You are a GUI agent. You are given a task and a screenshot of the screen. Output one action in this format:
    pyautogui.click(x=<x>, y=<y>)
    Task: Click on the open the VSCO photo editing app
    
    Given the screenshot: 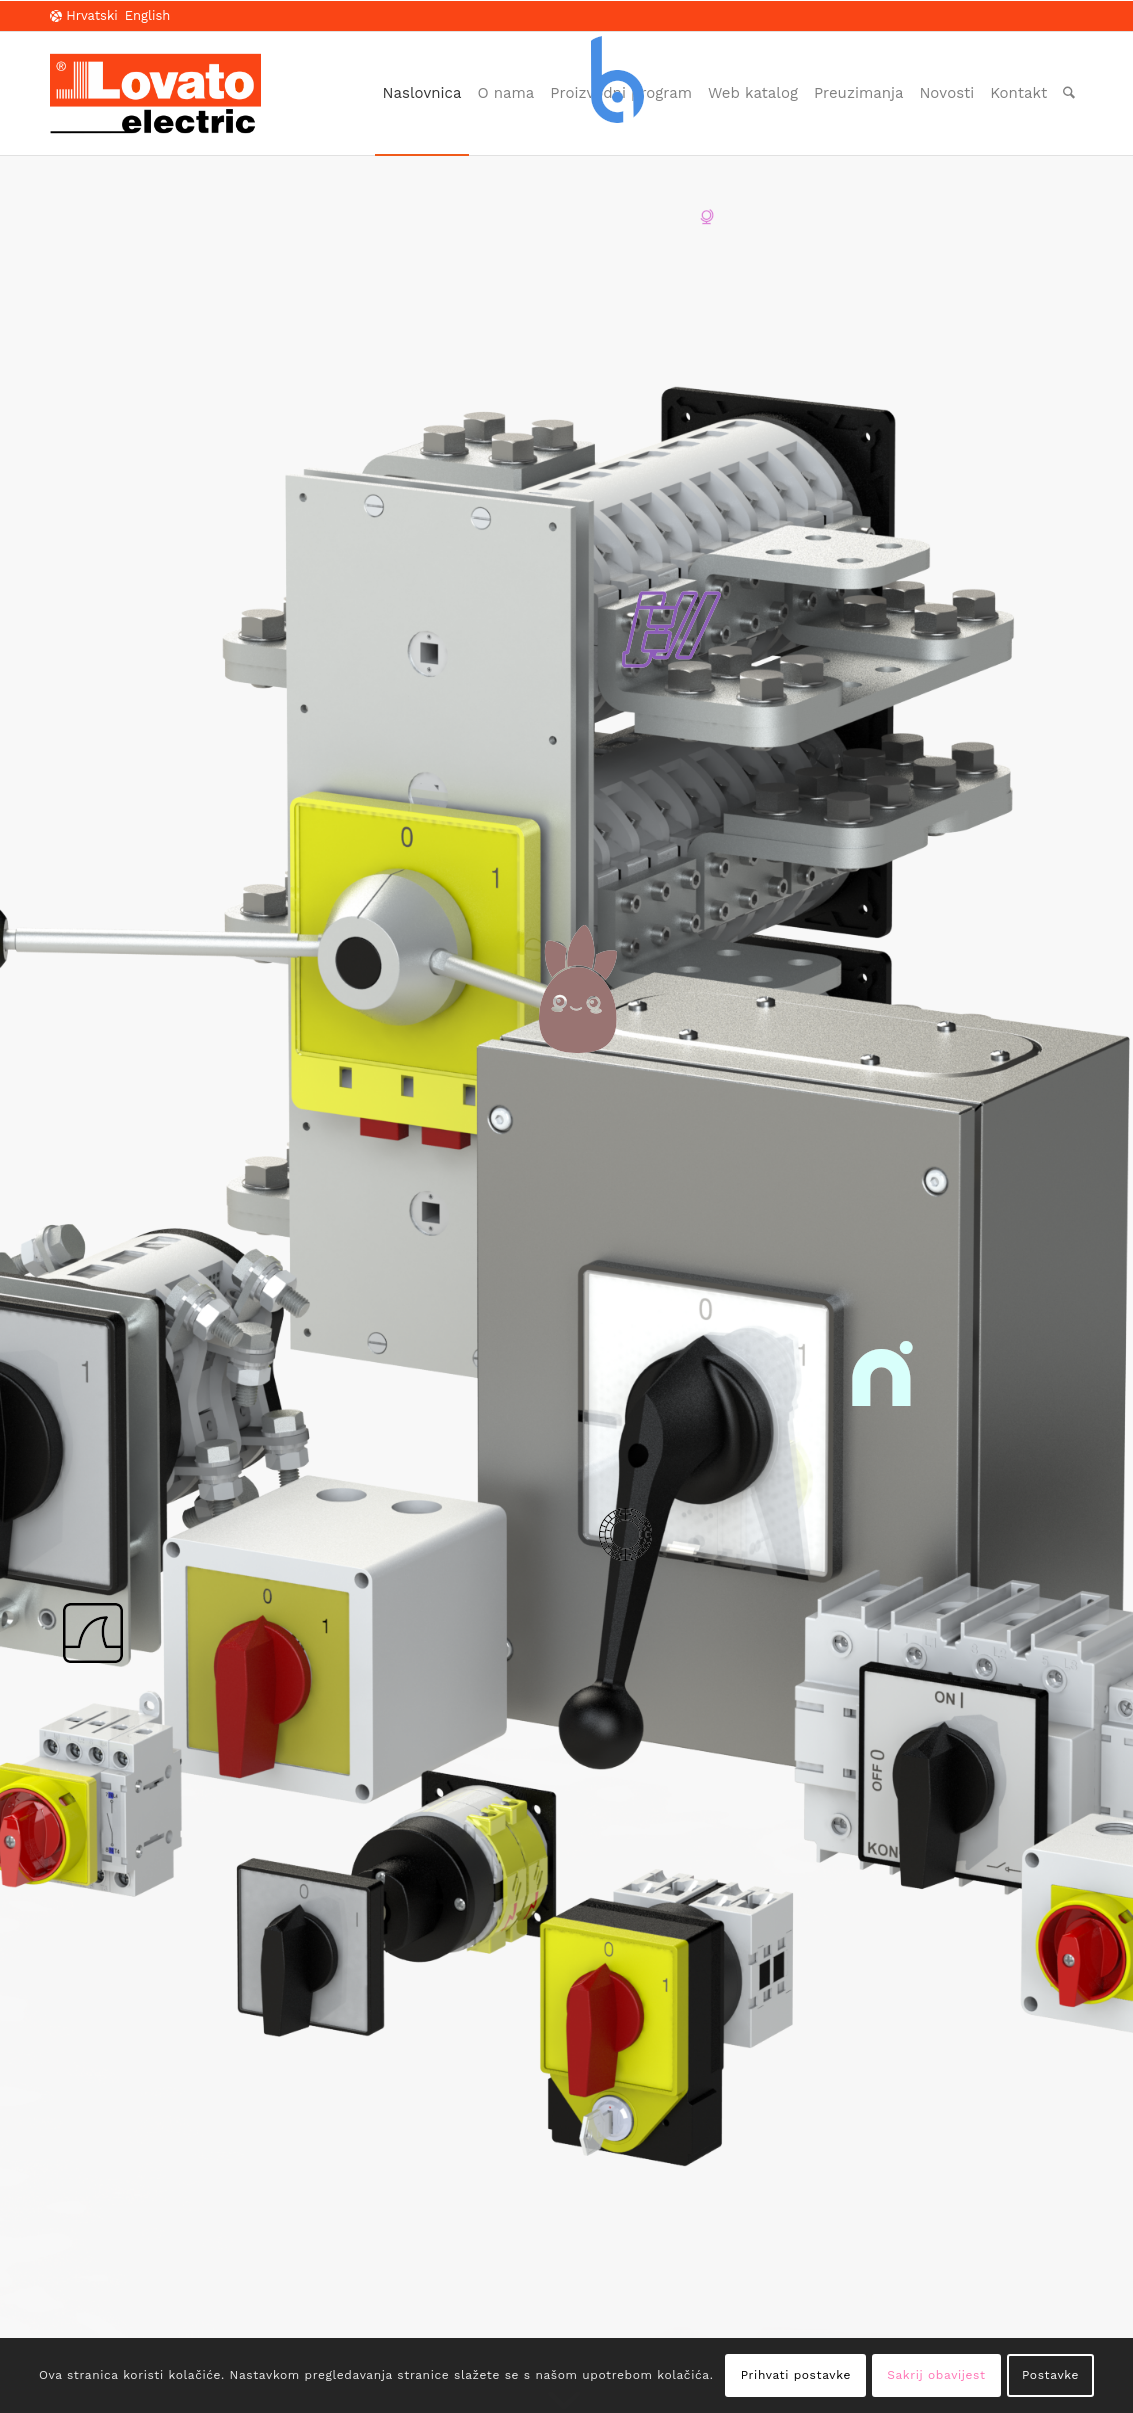 What is the action you would take?
    pyautogui.click(x=625, y=1534)
    